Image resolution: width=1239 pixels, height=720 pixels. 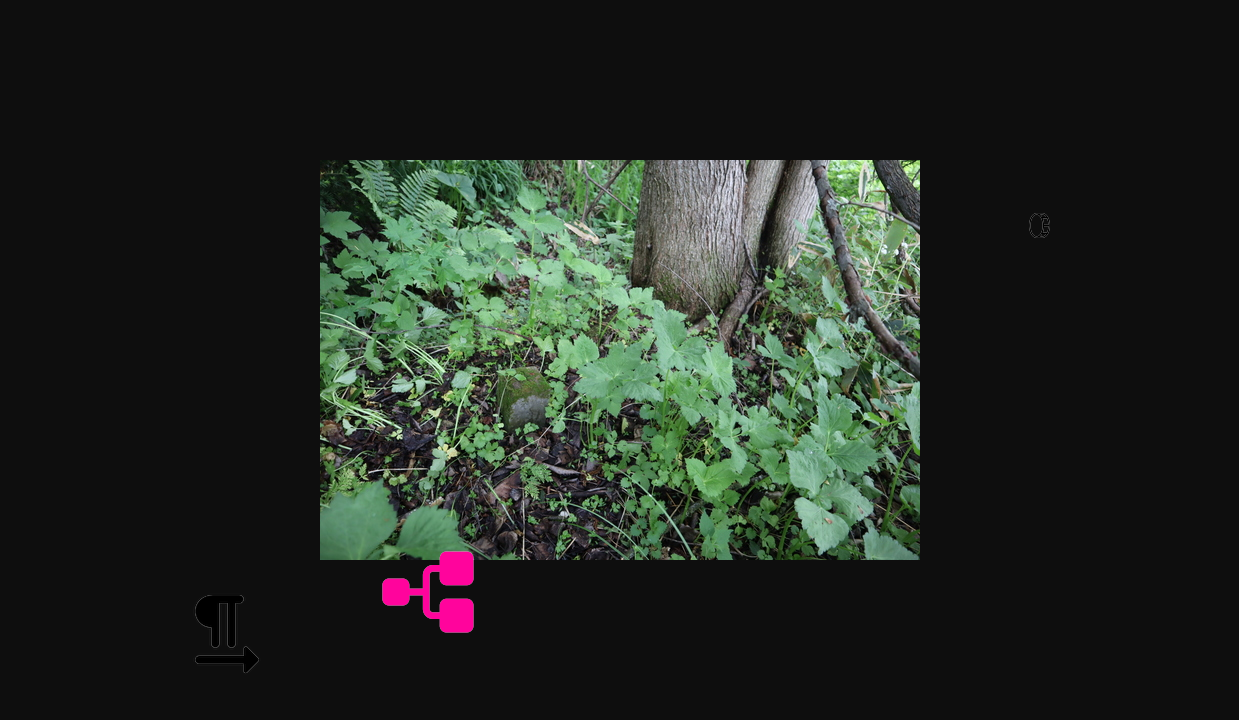 What do you see at coordinates (433, 592) in the screenshot?
I see `view hierarchical organization or folder structure` at bounding box center [433, 592].